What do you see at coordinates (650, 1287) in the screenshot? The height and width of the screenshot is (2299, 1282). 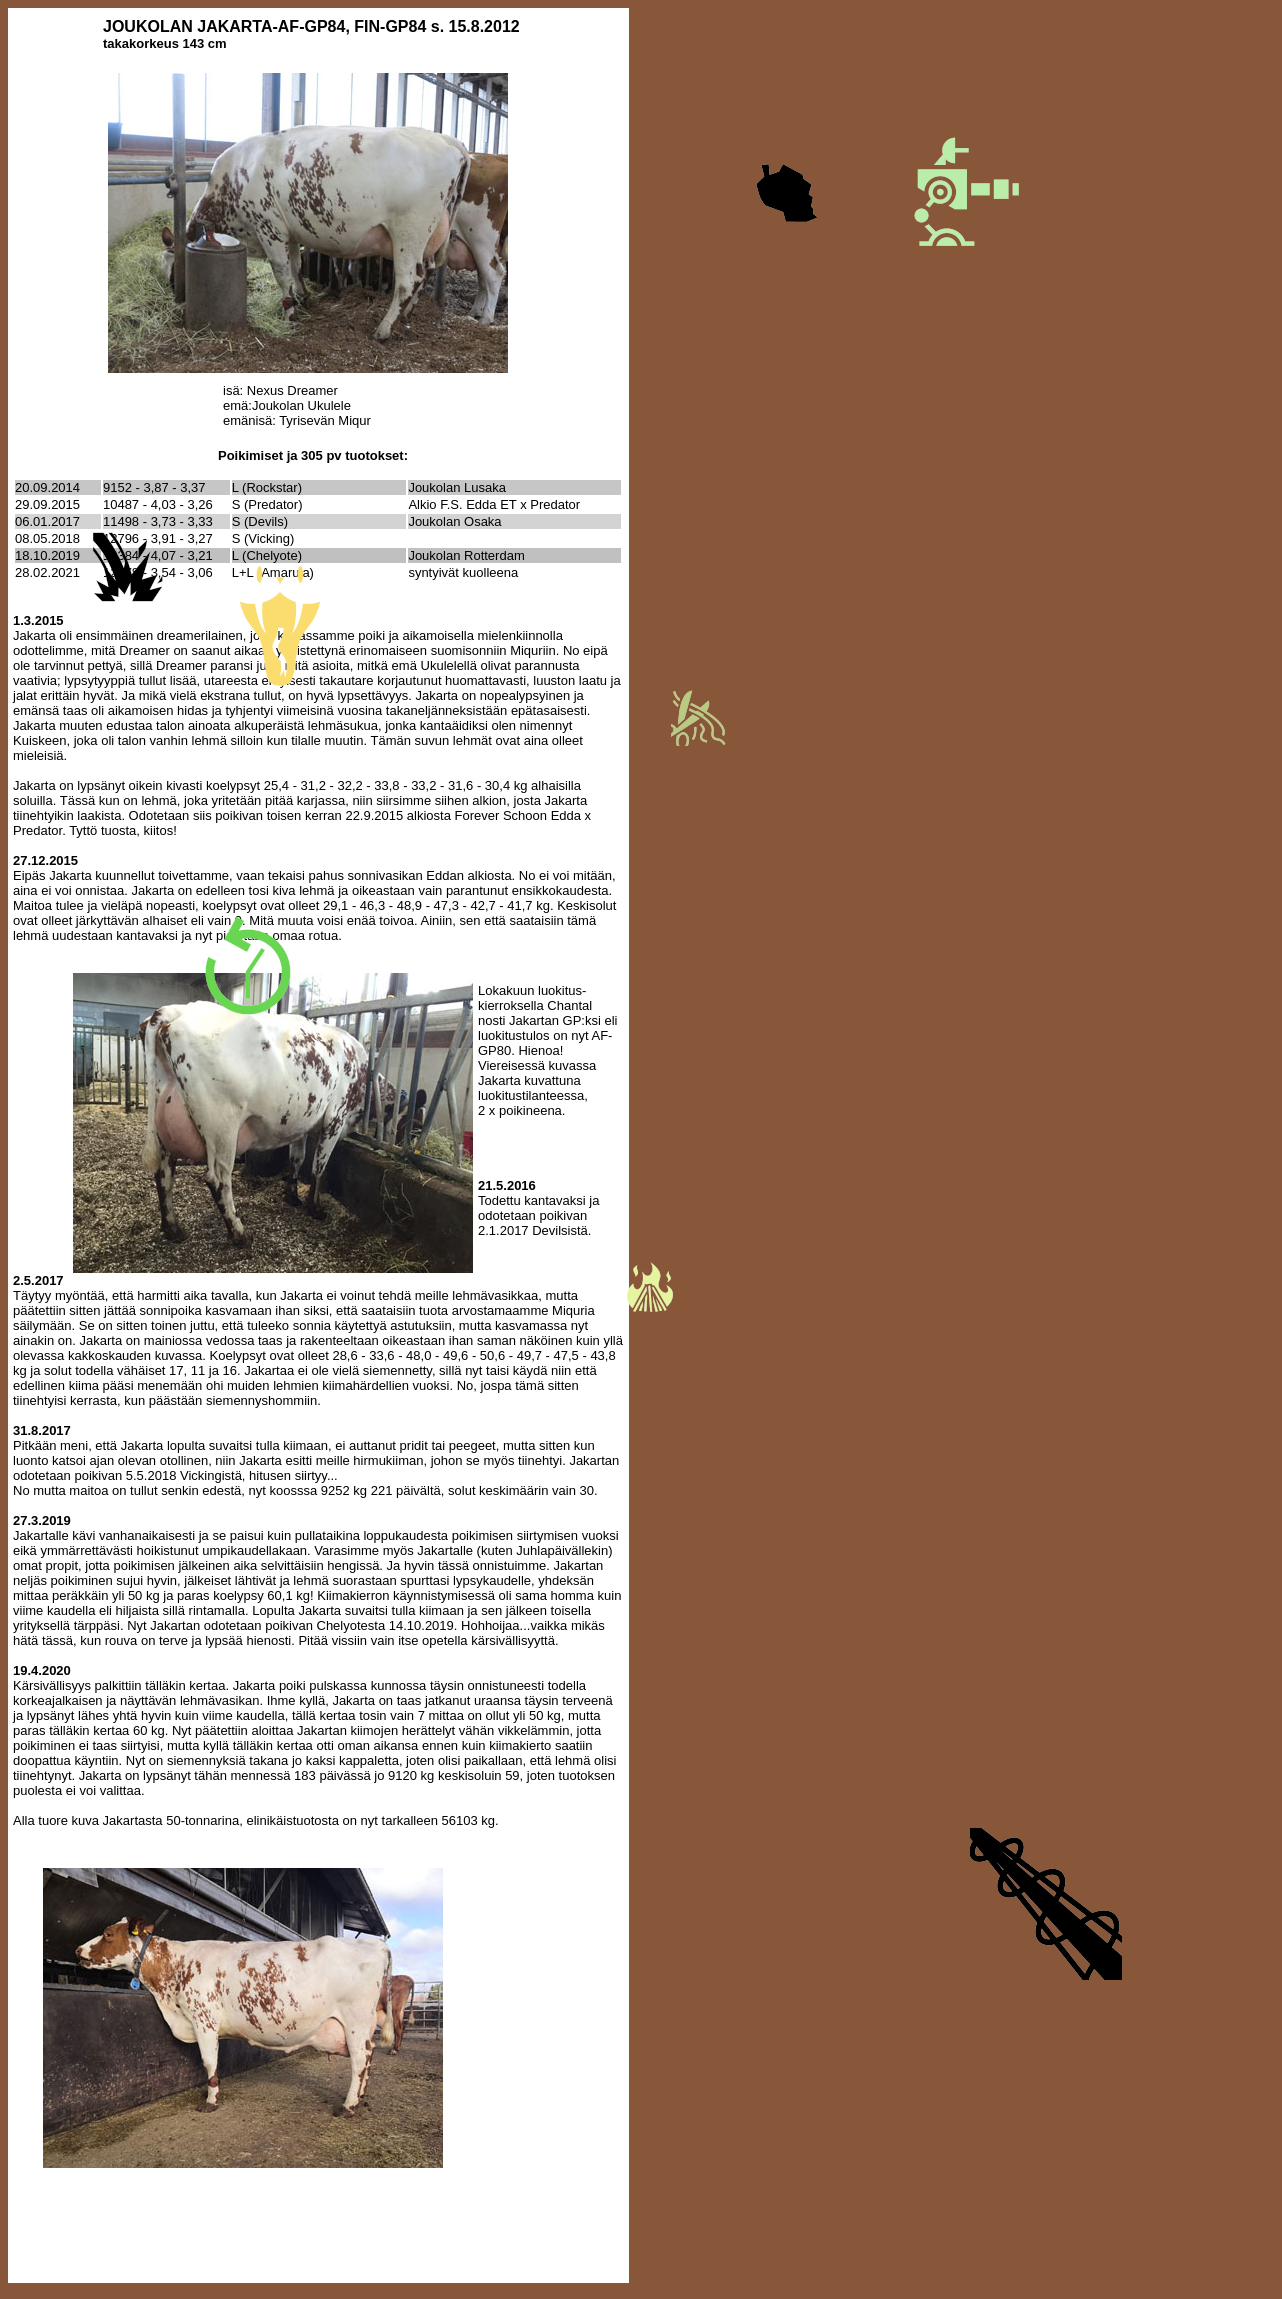 I see `indicates a pyre or bonfire game element` at bounding box center [650, 1287].